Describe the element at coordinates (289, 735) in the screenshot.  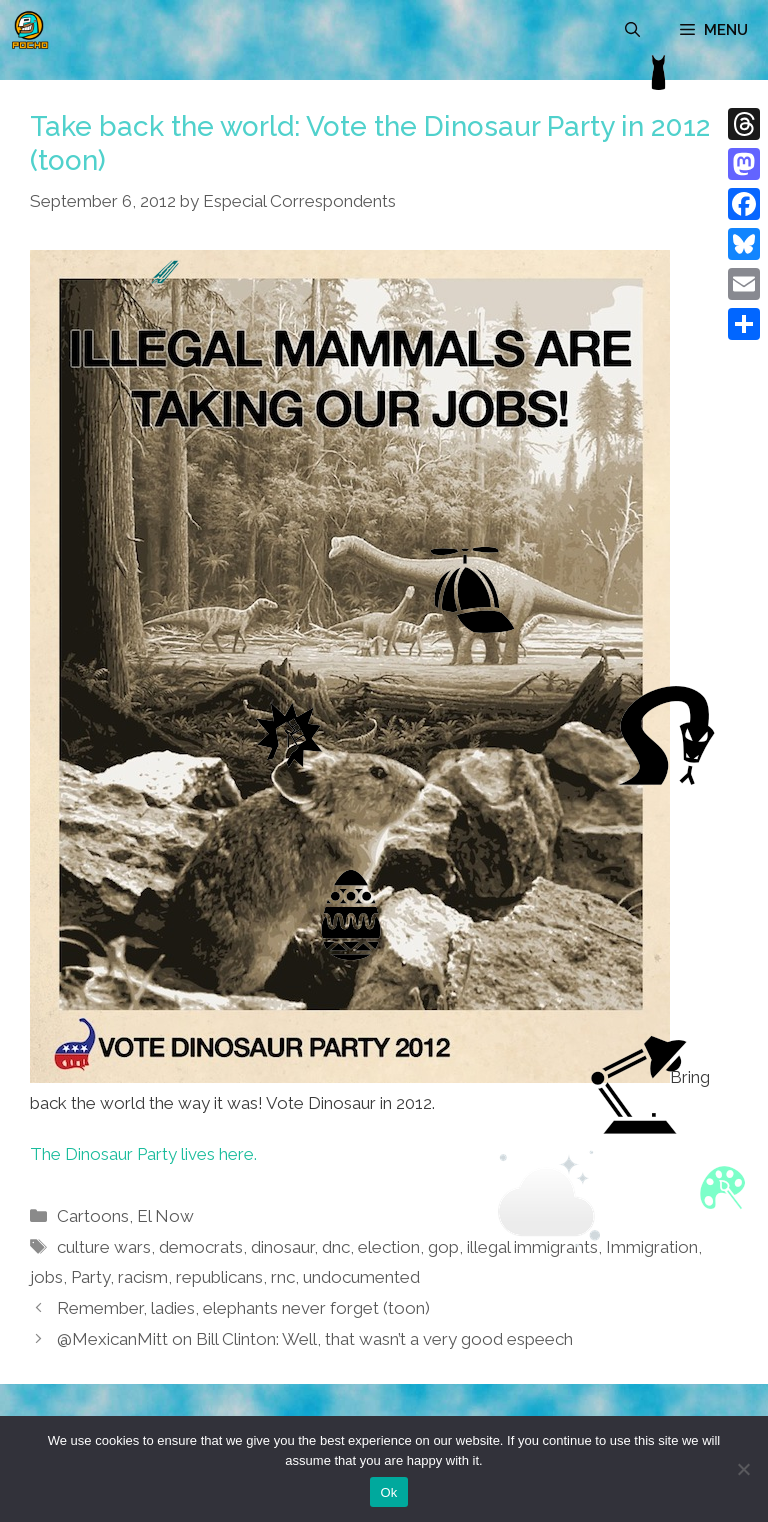
I see `indicates rebellion or uprising theme in a game` at that location.